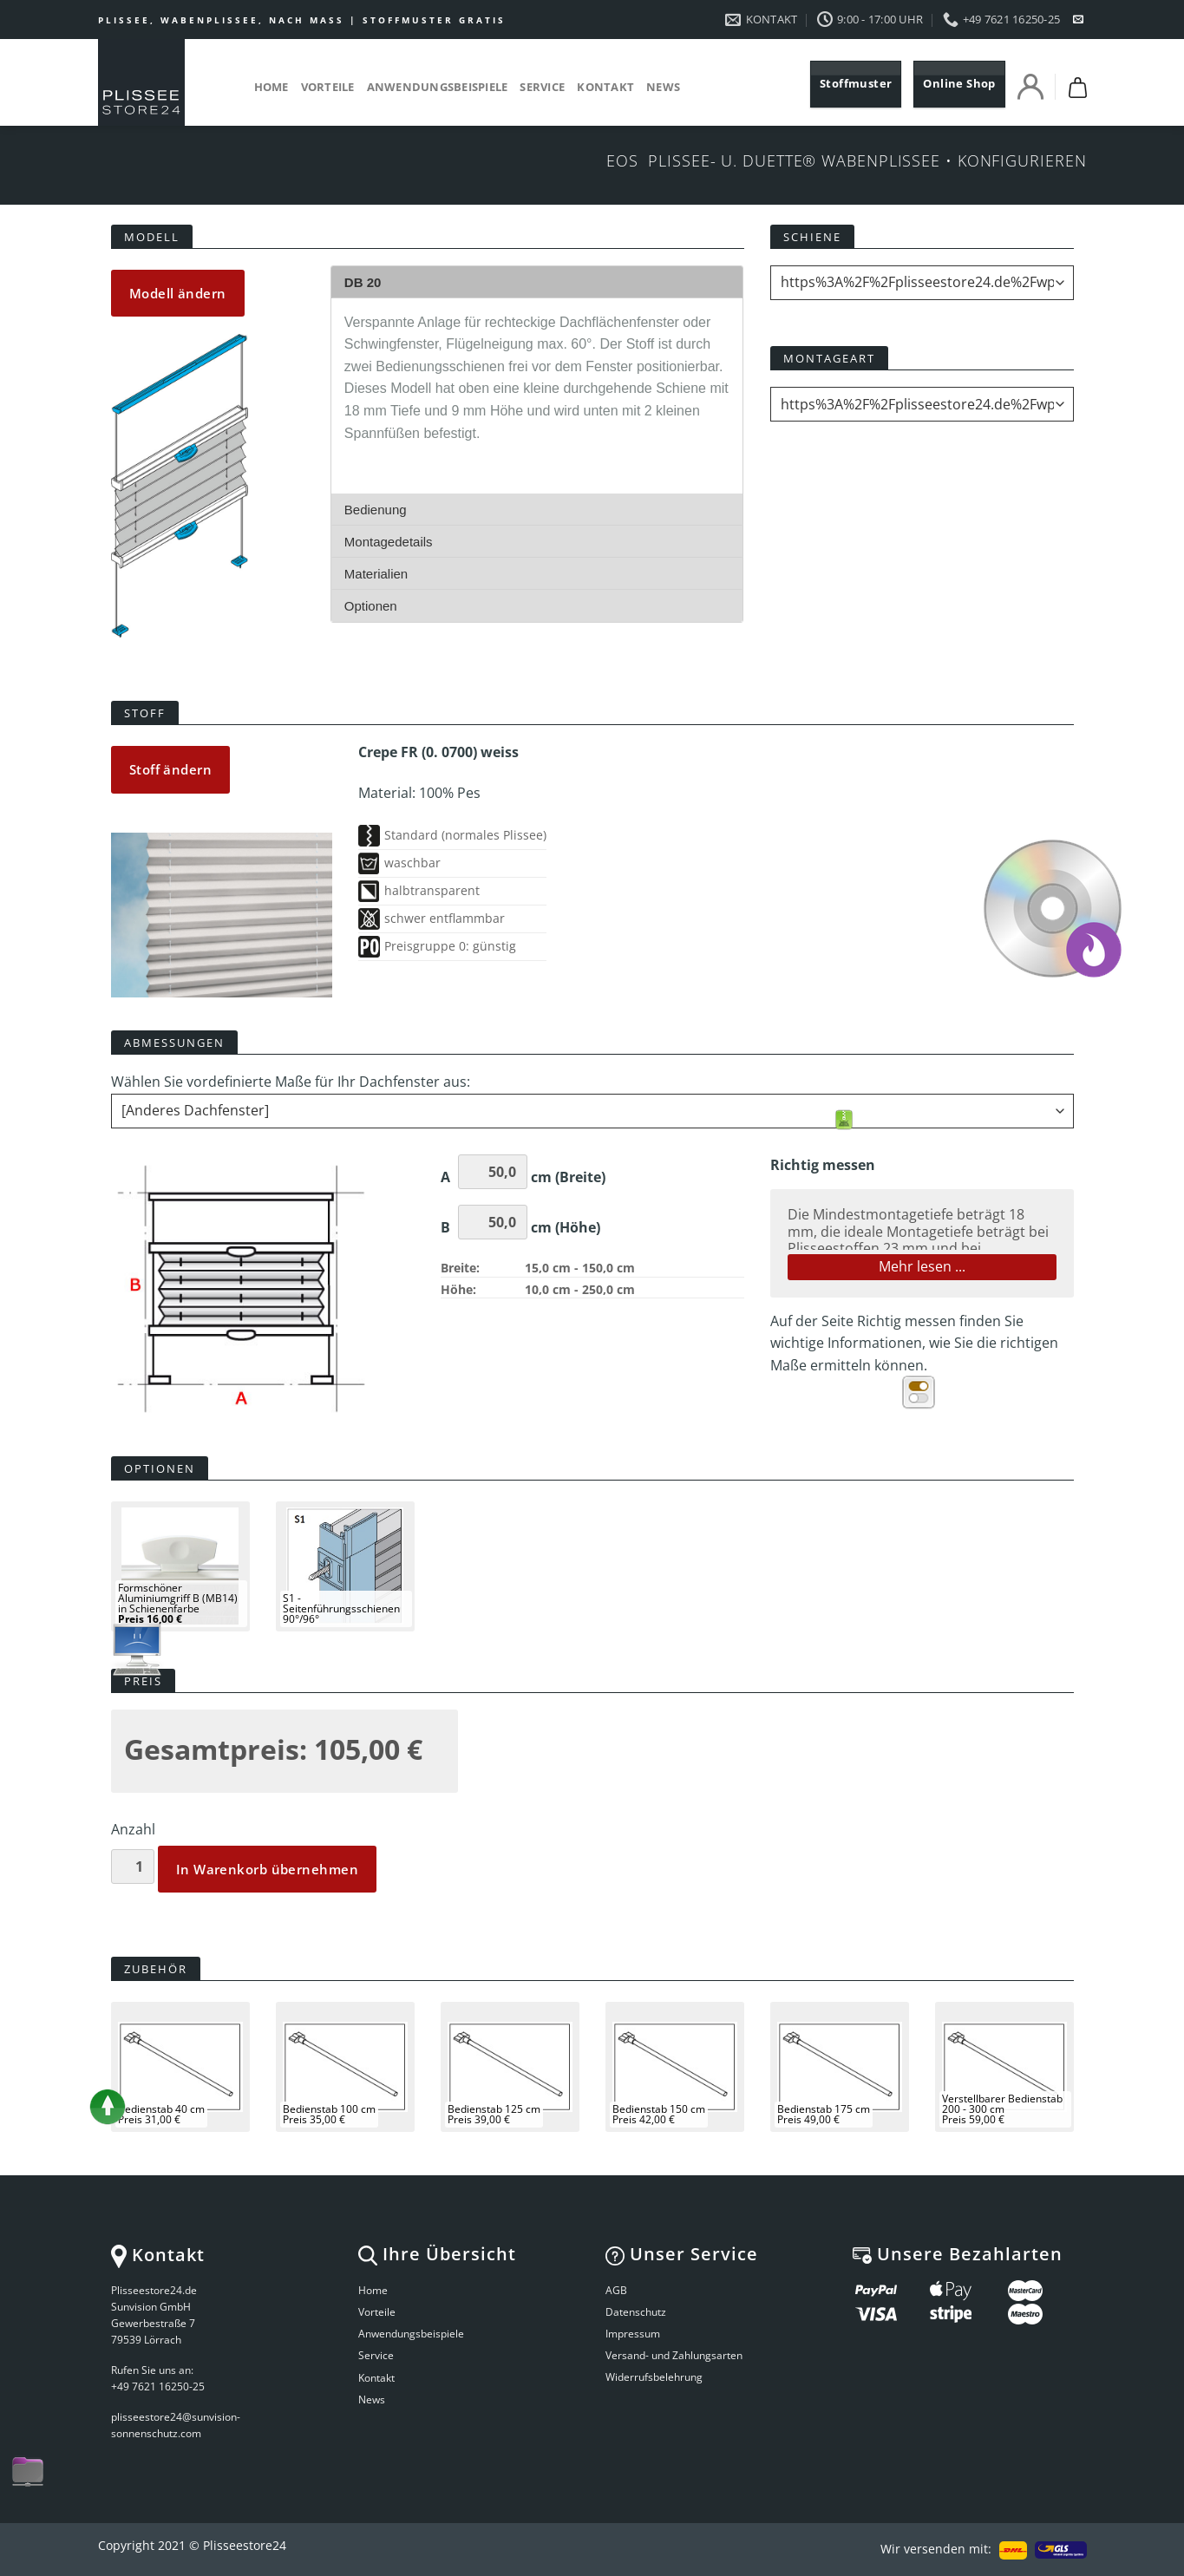  I want to click on indicates a system error or computer malfunction, so click(137, 1651).